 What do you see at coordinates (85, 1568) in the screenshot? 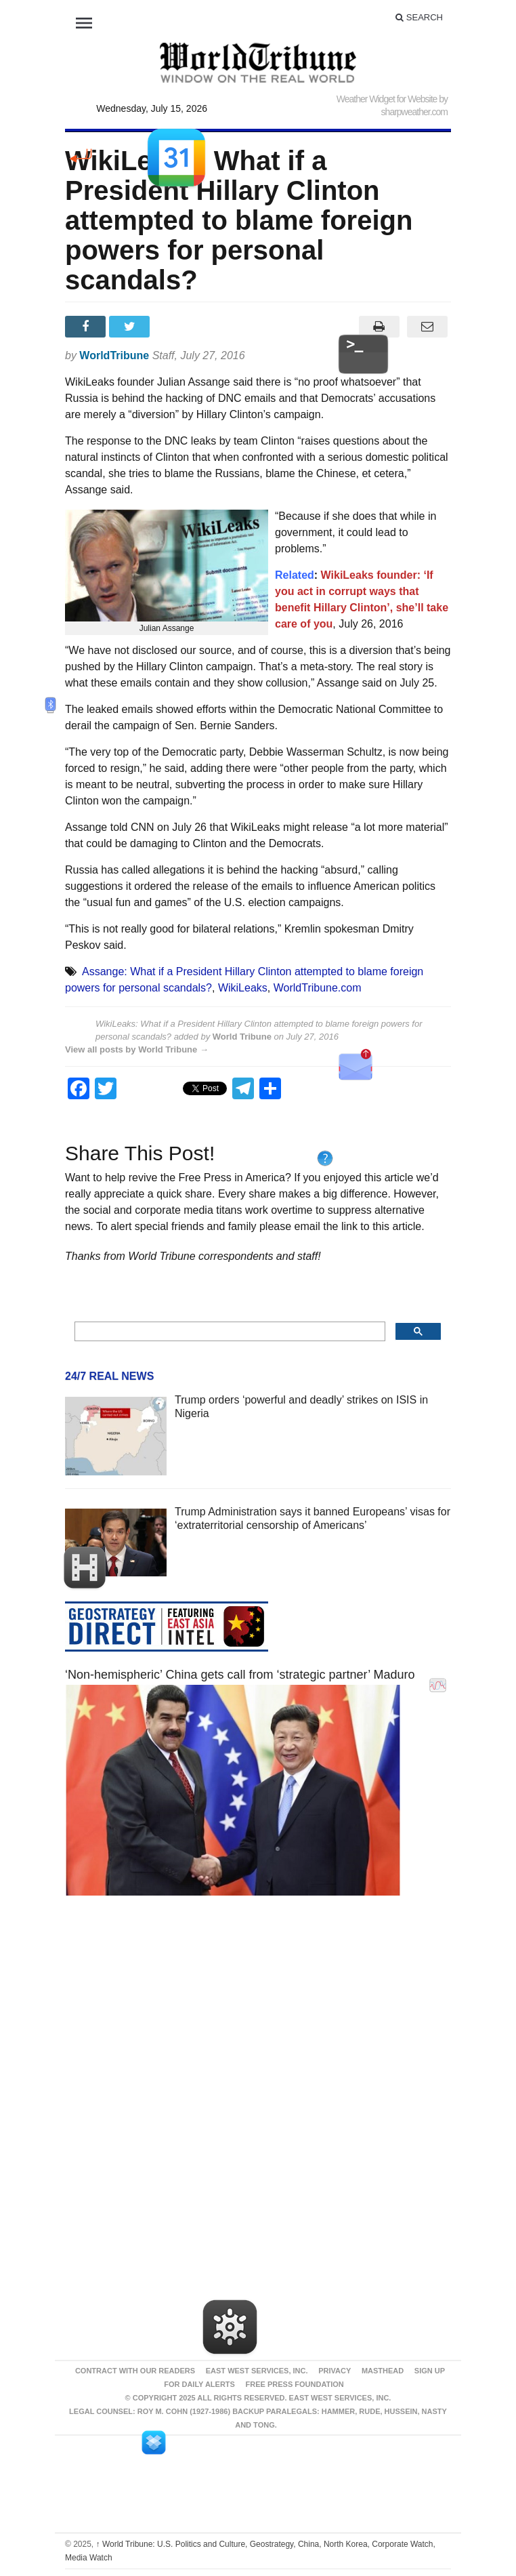
I see `open haruna media player` at bounding box center [85, 1568].